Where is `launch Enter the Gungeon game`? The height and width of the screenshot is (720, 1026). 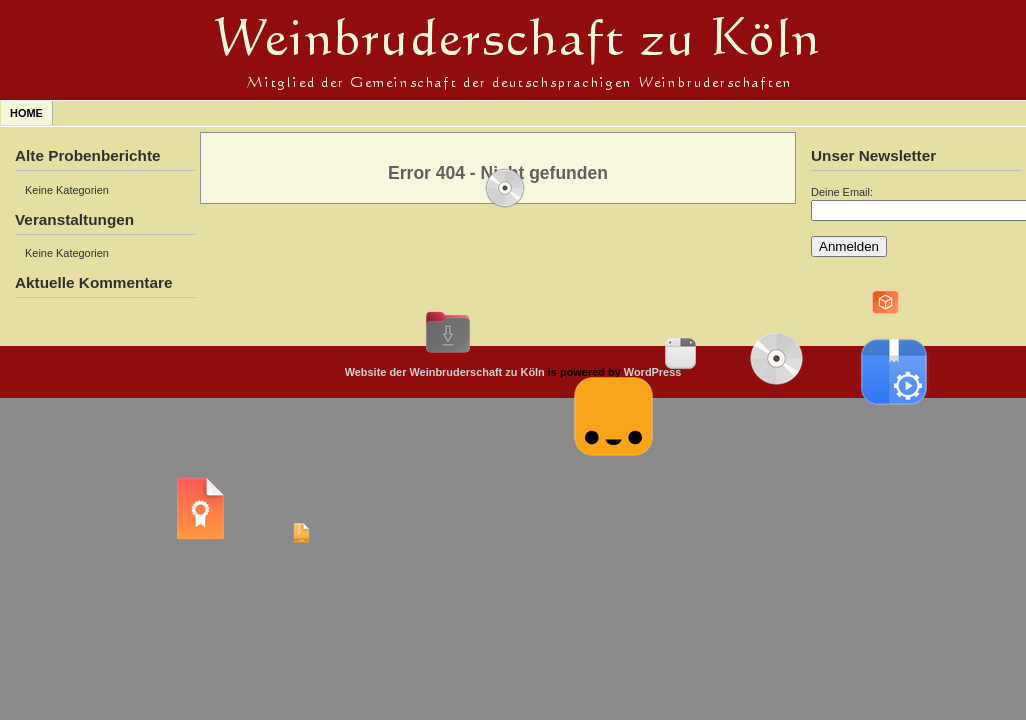
launch Enter the Gungeon game is located at coordinates (613, 416).